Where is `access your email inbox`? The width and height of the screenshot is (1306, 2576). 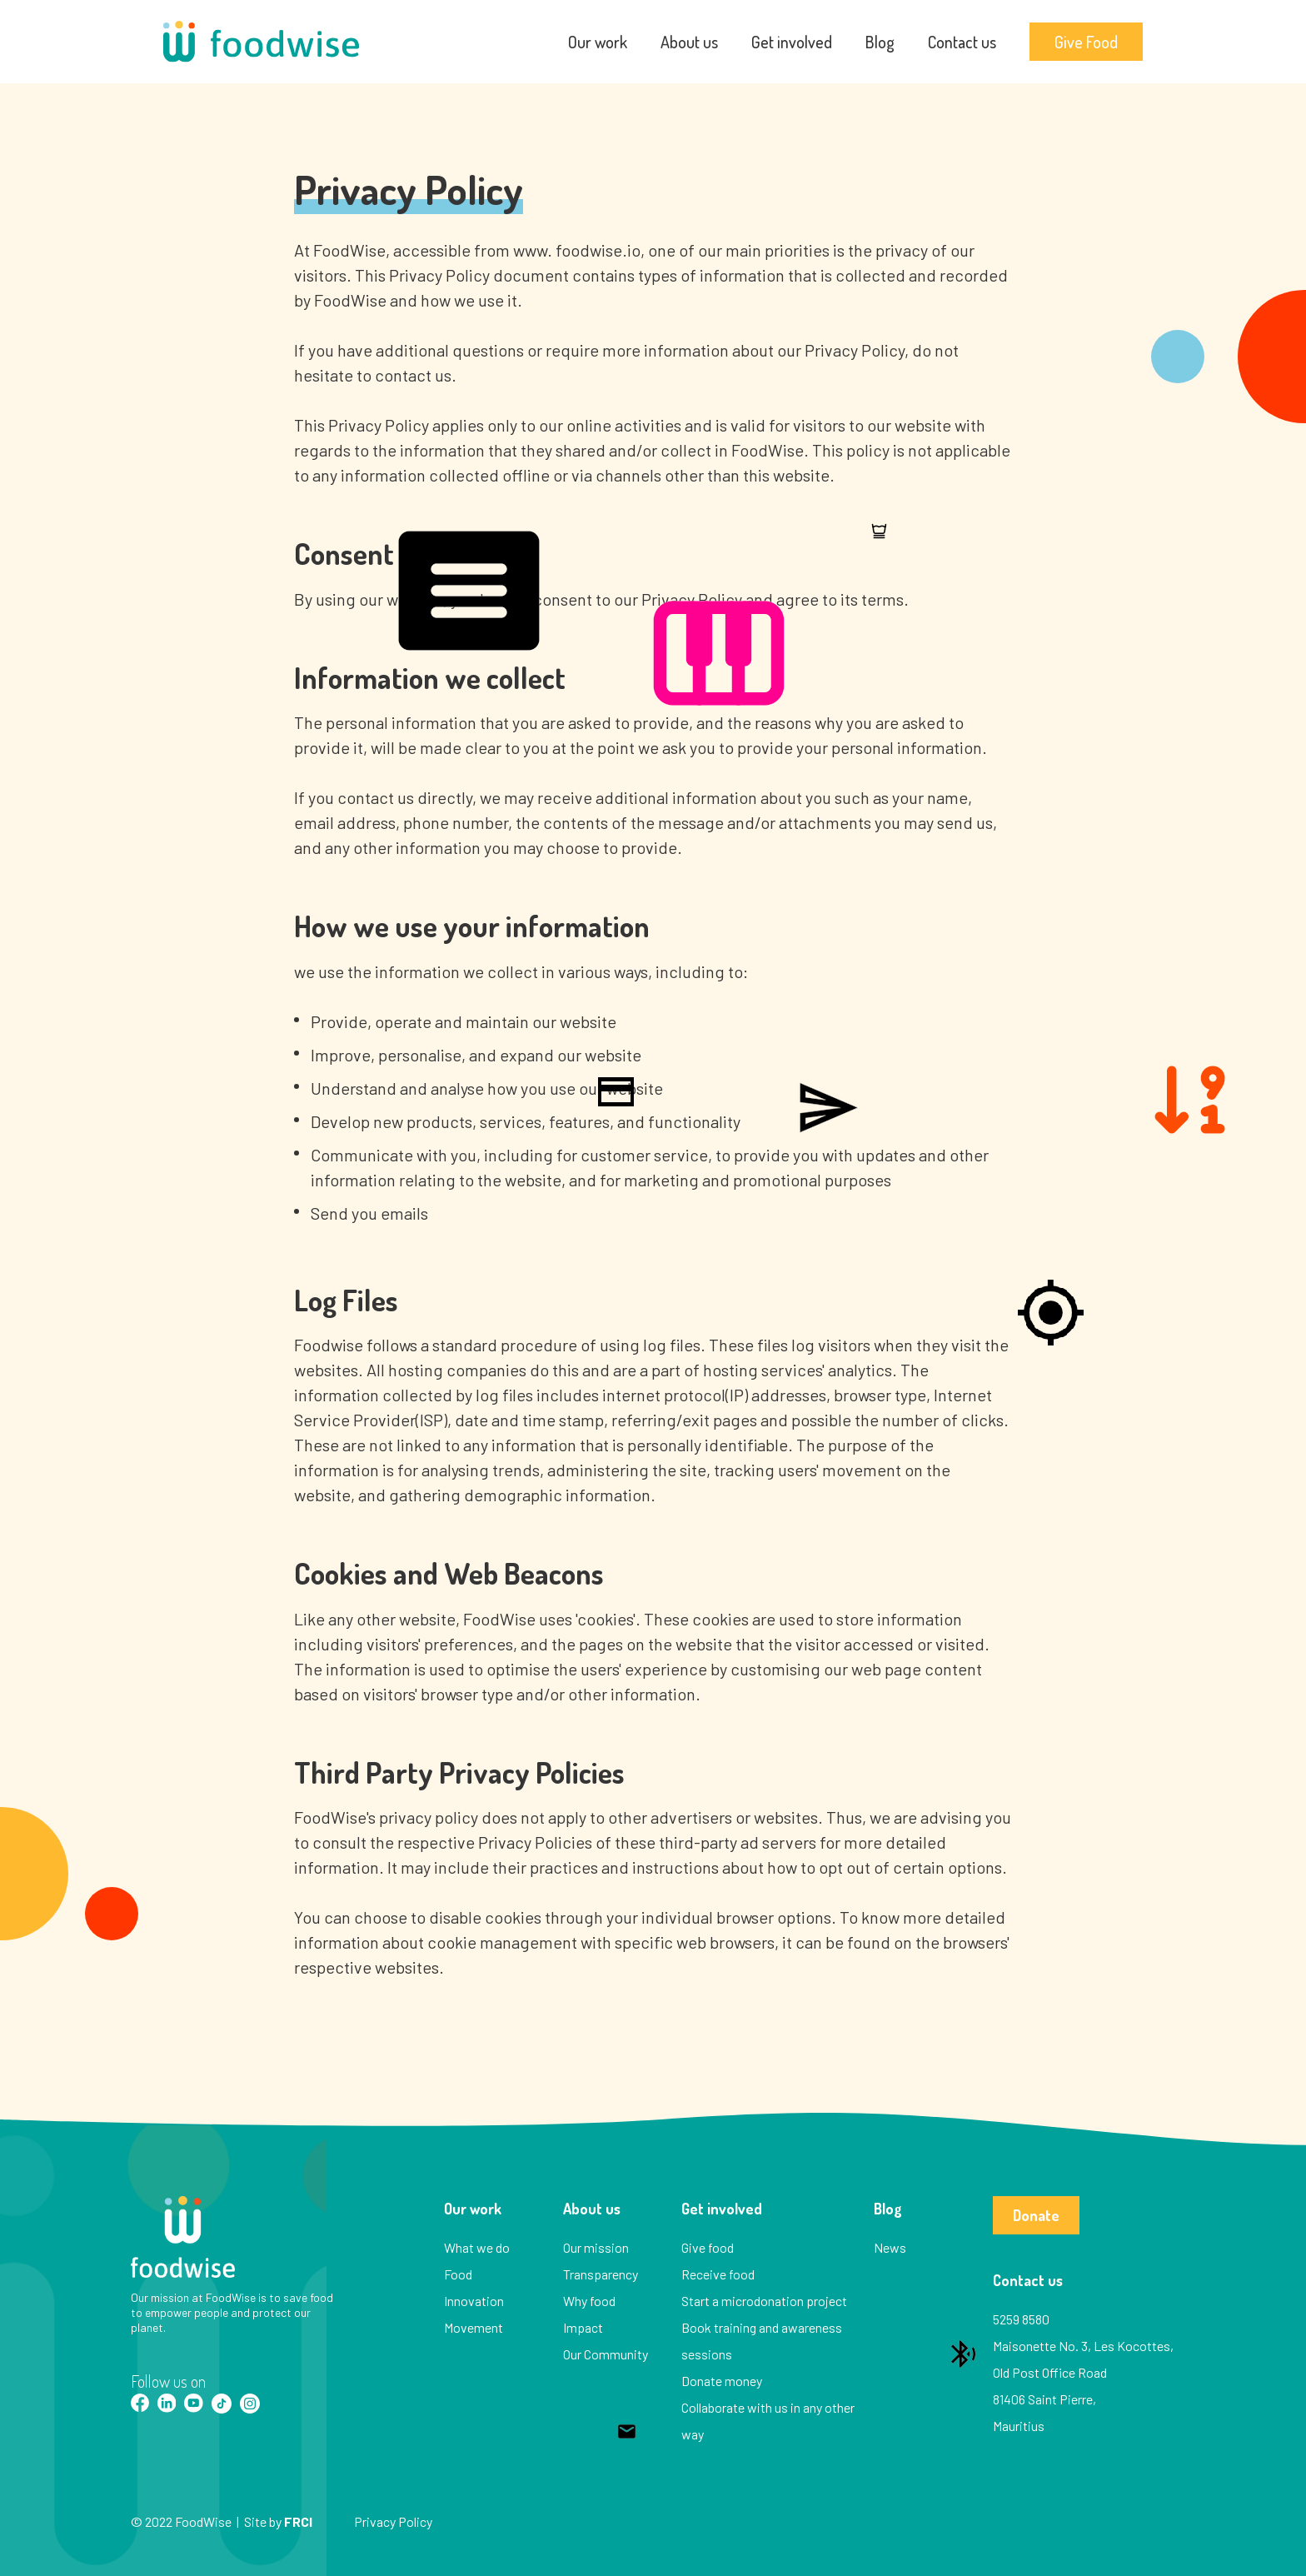 access your email inbox is located at coordinates (626, 2431).